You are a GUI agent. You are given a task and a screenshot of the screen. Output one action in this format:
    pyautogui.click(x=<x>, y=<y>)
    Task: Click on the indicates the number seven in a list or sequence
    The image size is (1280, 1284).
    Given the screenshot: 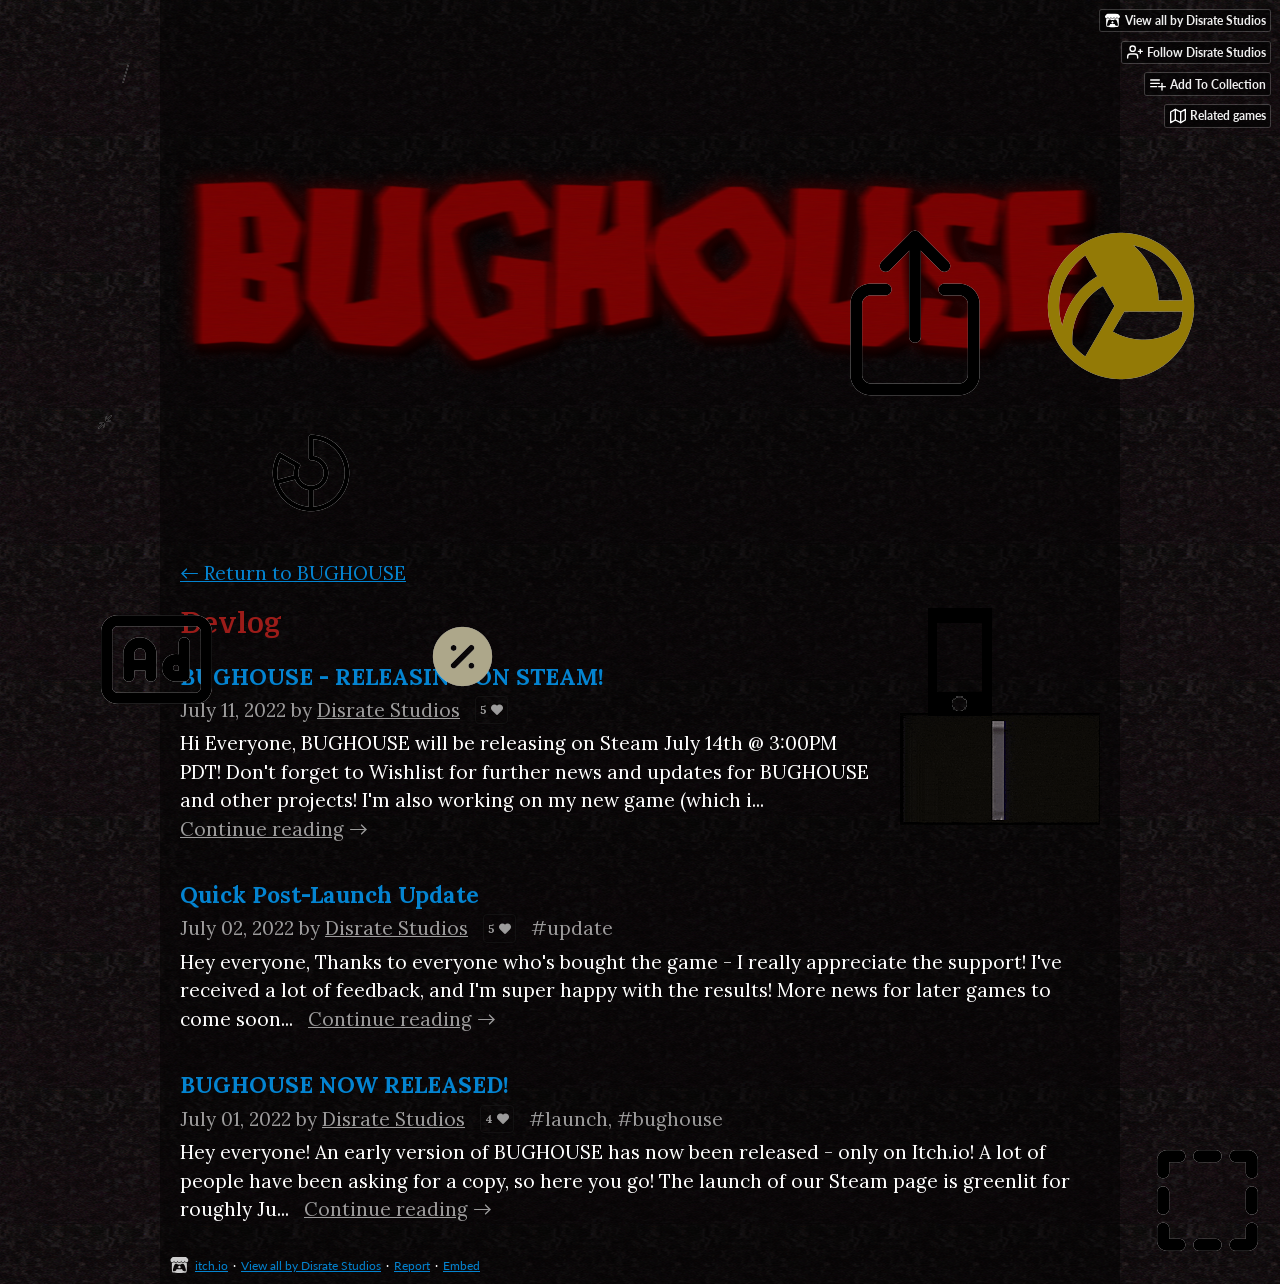 What is the action you would take?
    pyautogui.click(x=124, y=73)
    